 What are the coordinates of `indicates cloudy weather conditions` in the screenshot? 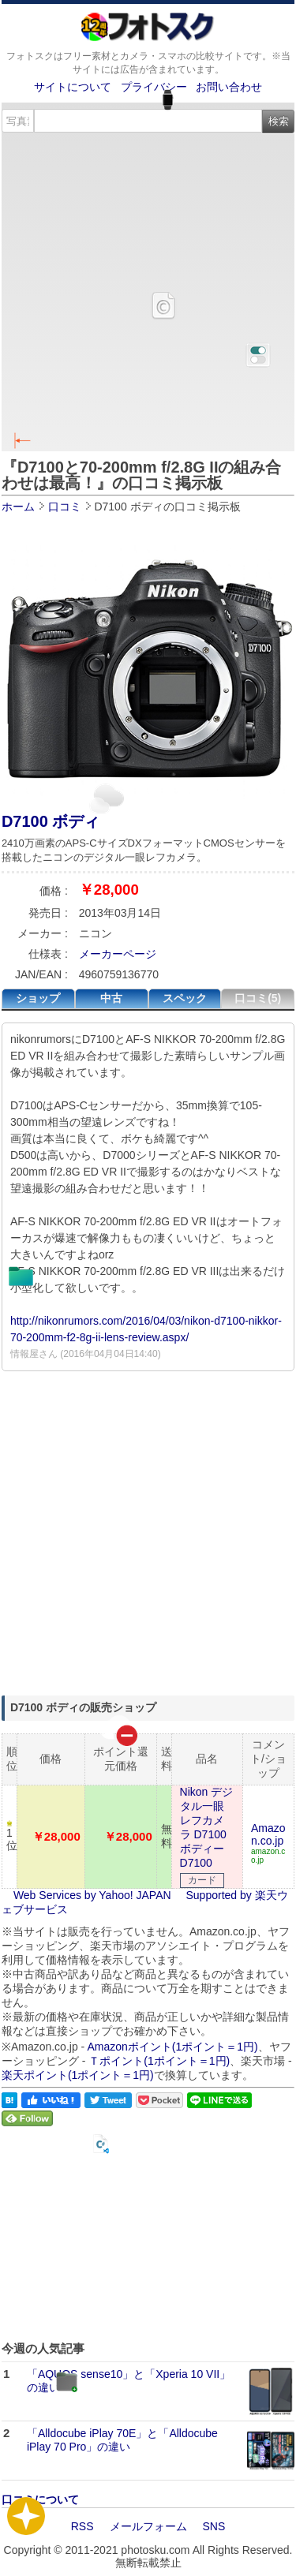 It's located at (107, 798).